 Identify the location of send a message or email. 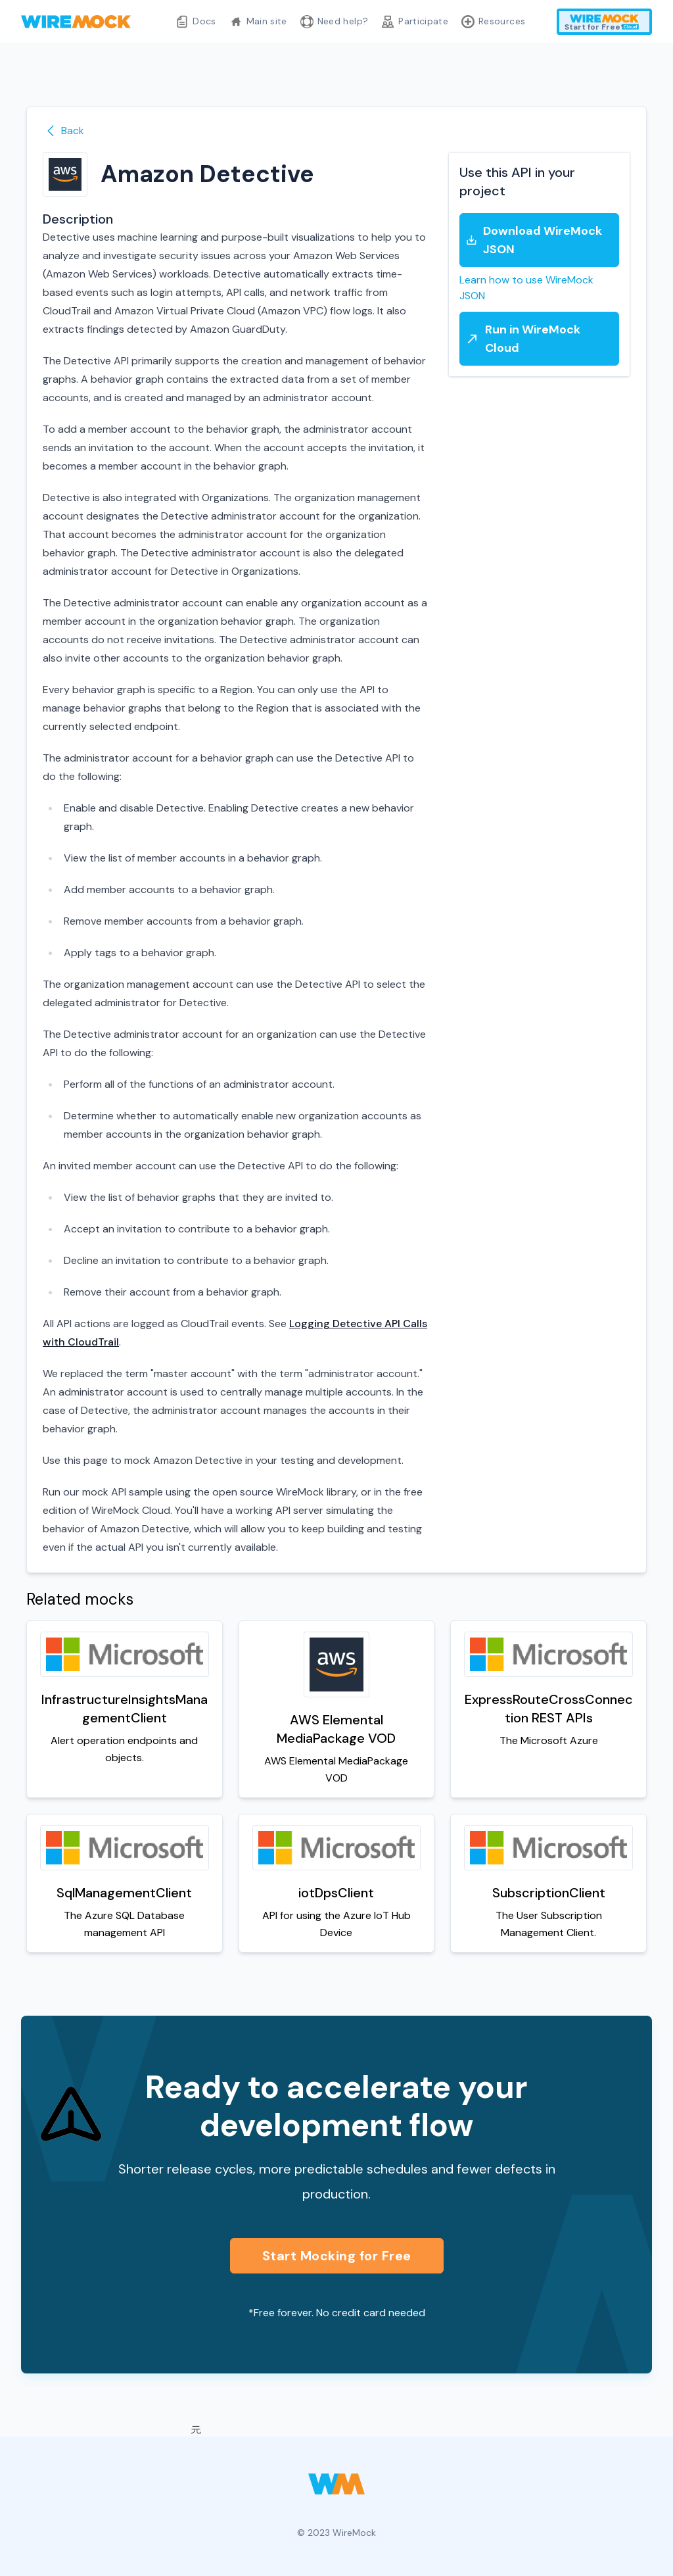
(71, 2115).